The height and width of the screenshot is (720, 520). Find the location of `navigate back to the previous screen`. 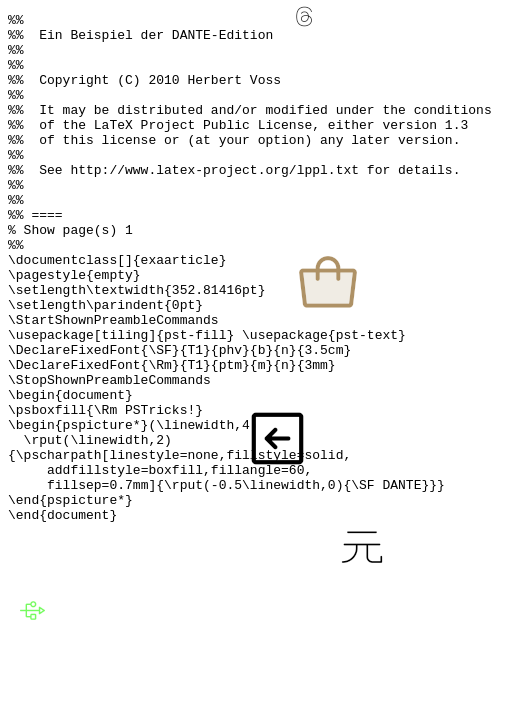

navigate back to the previous screen is located at coordinates (277, 438).